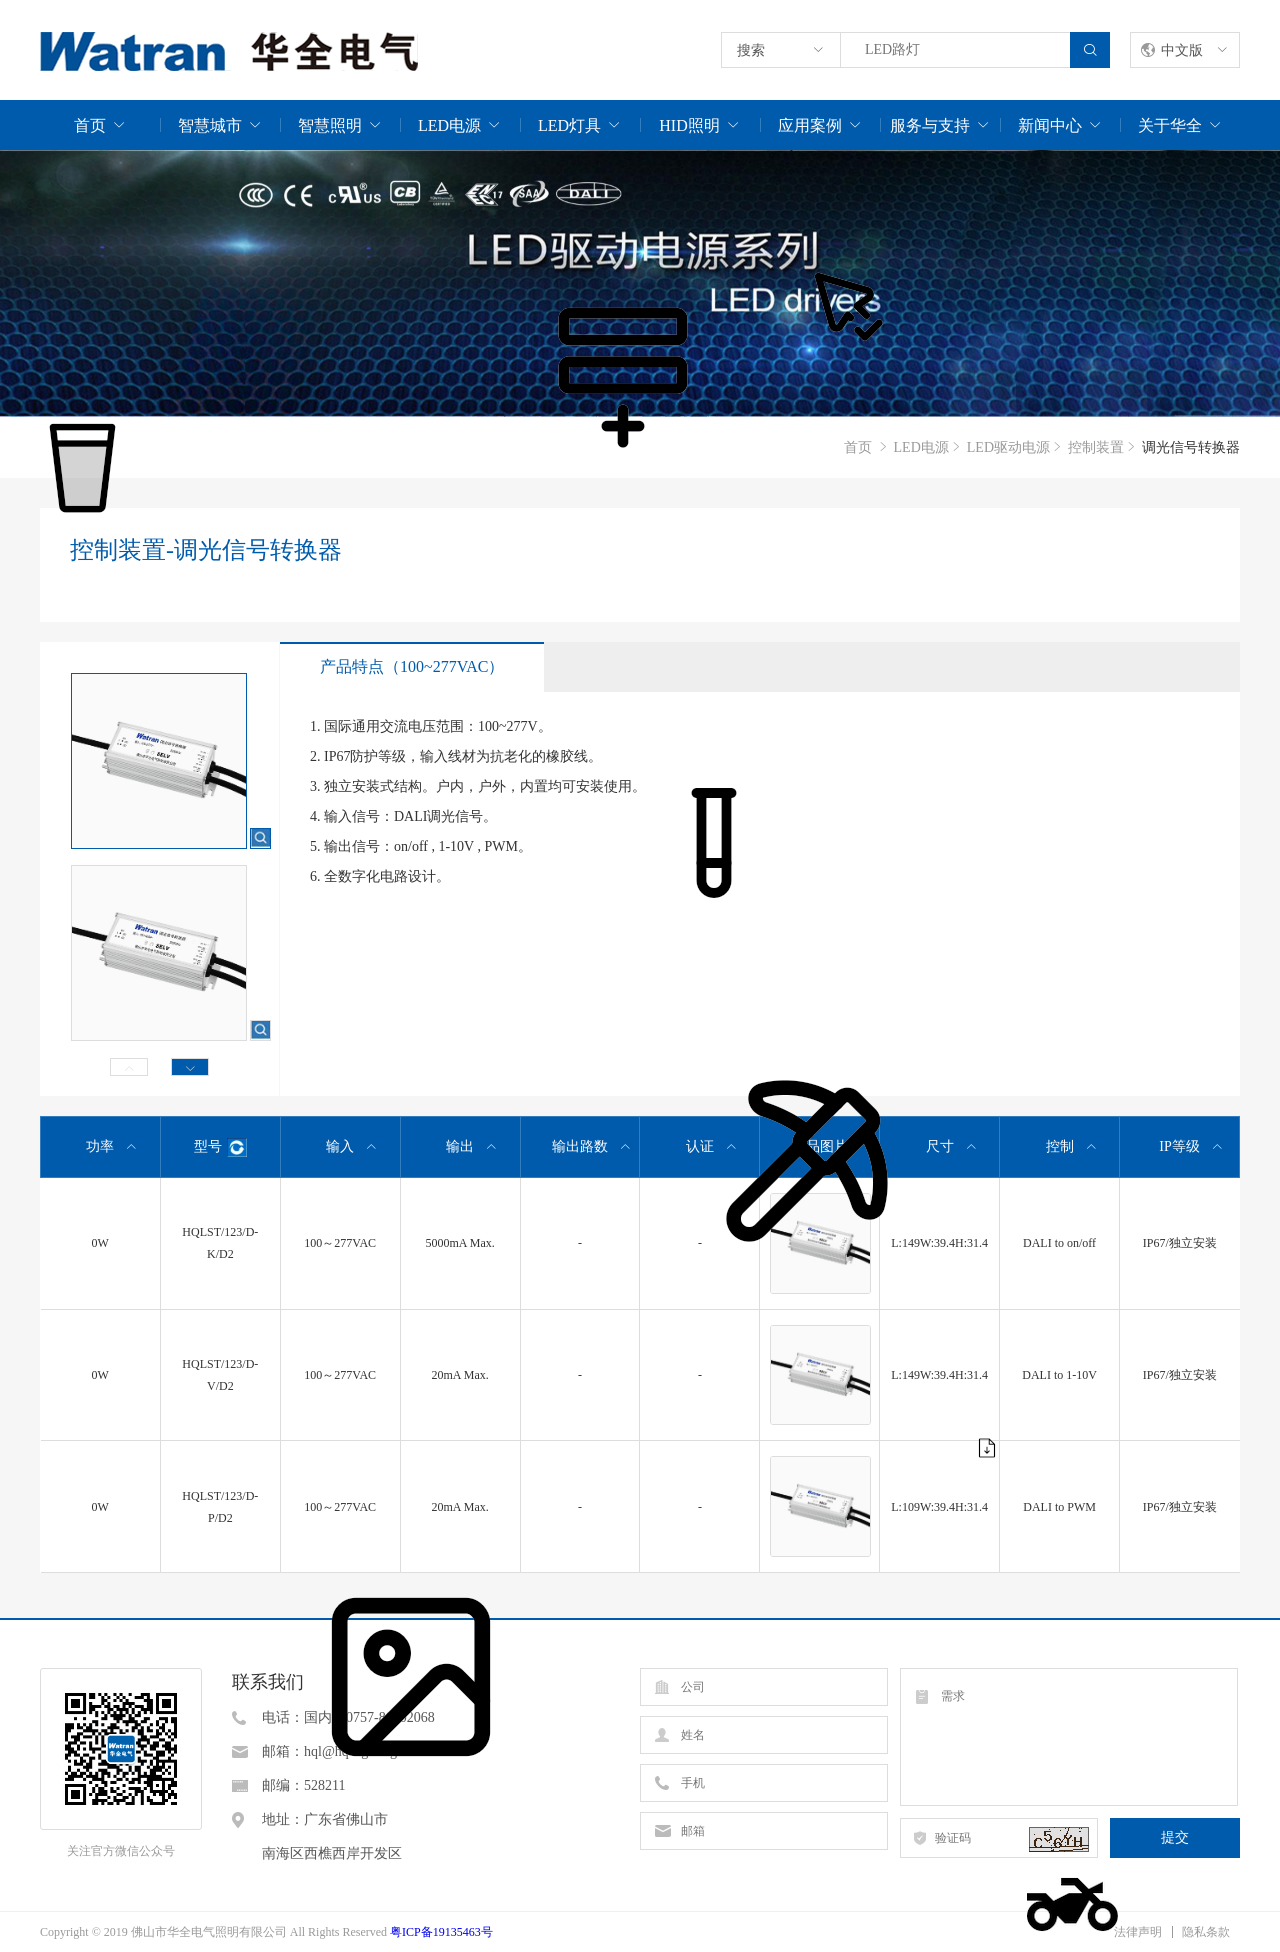 Image resolution: width=1280 pixels, height=1952 pixels. I want to click on click action confirmed, so click(847, 305).